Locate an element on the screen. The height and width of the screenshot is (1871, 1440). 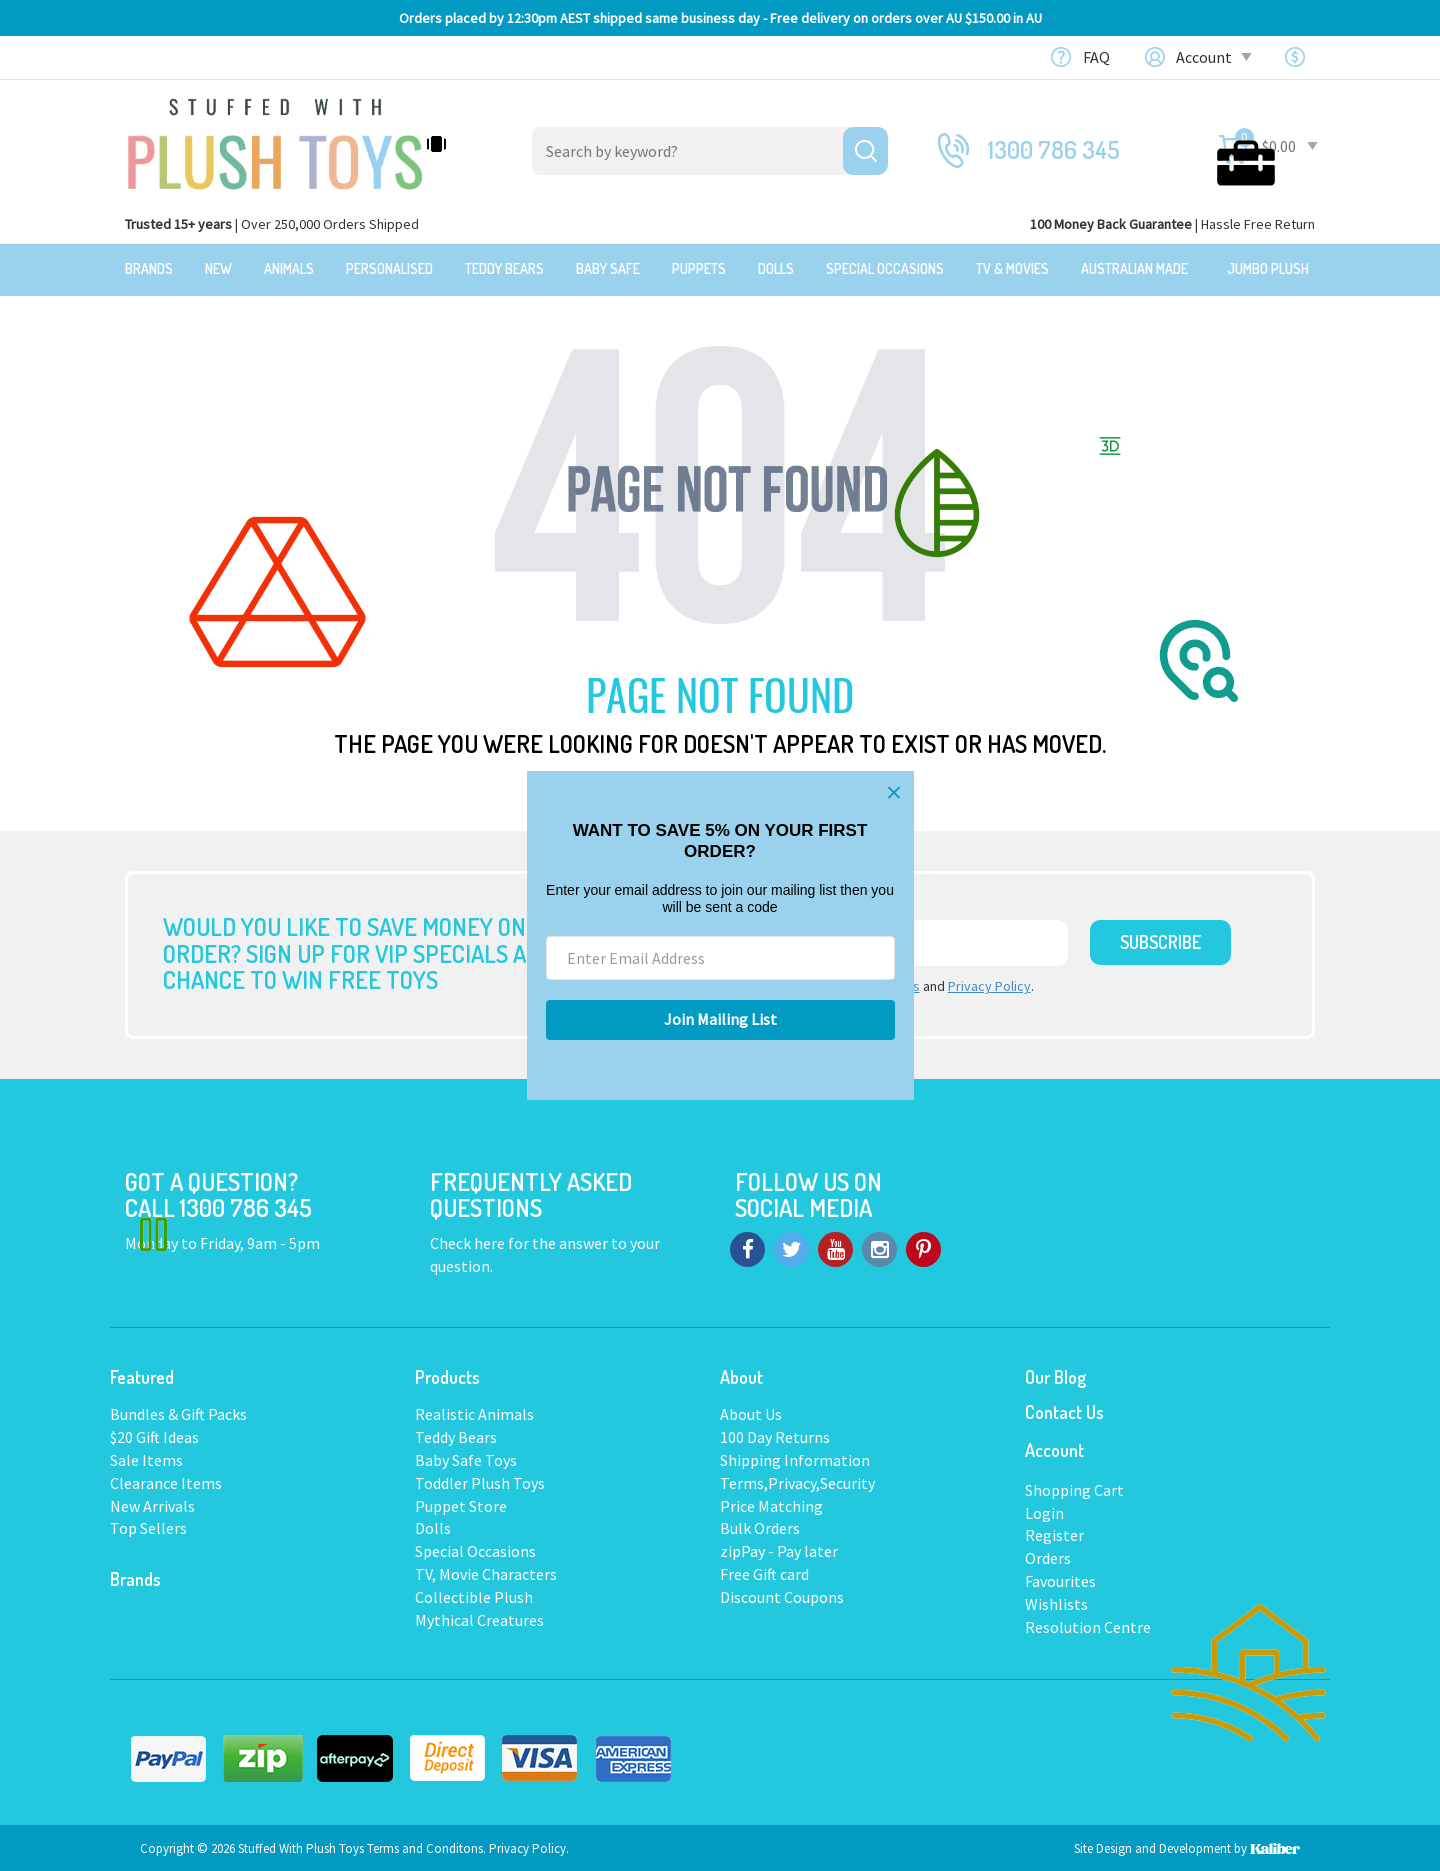
view stories or card-based content is located at coordinates (436, 144).